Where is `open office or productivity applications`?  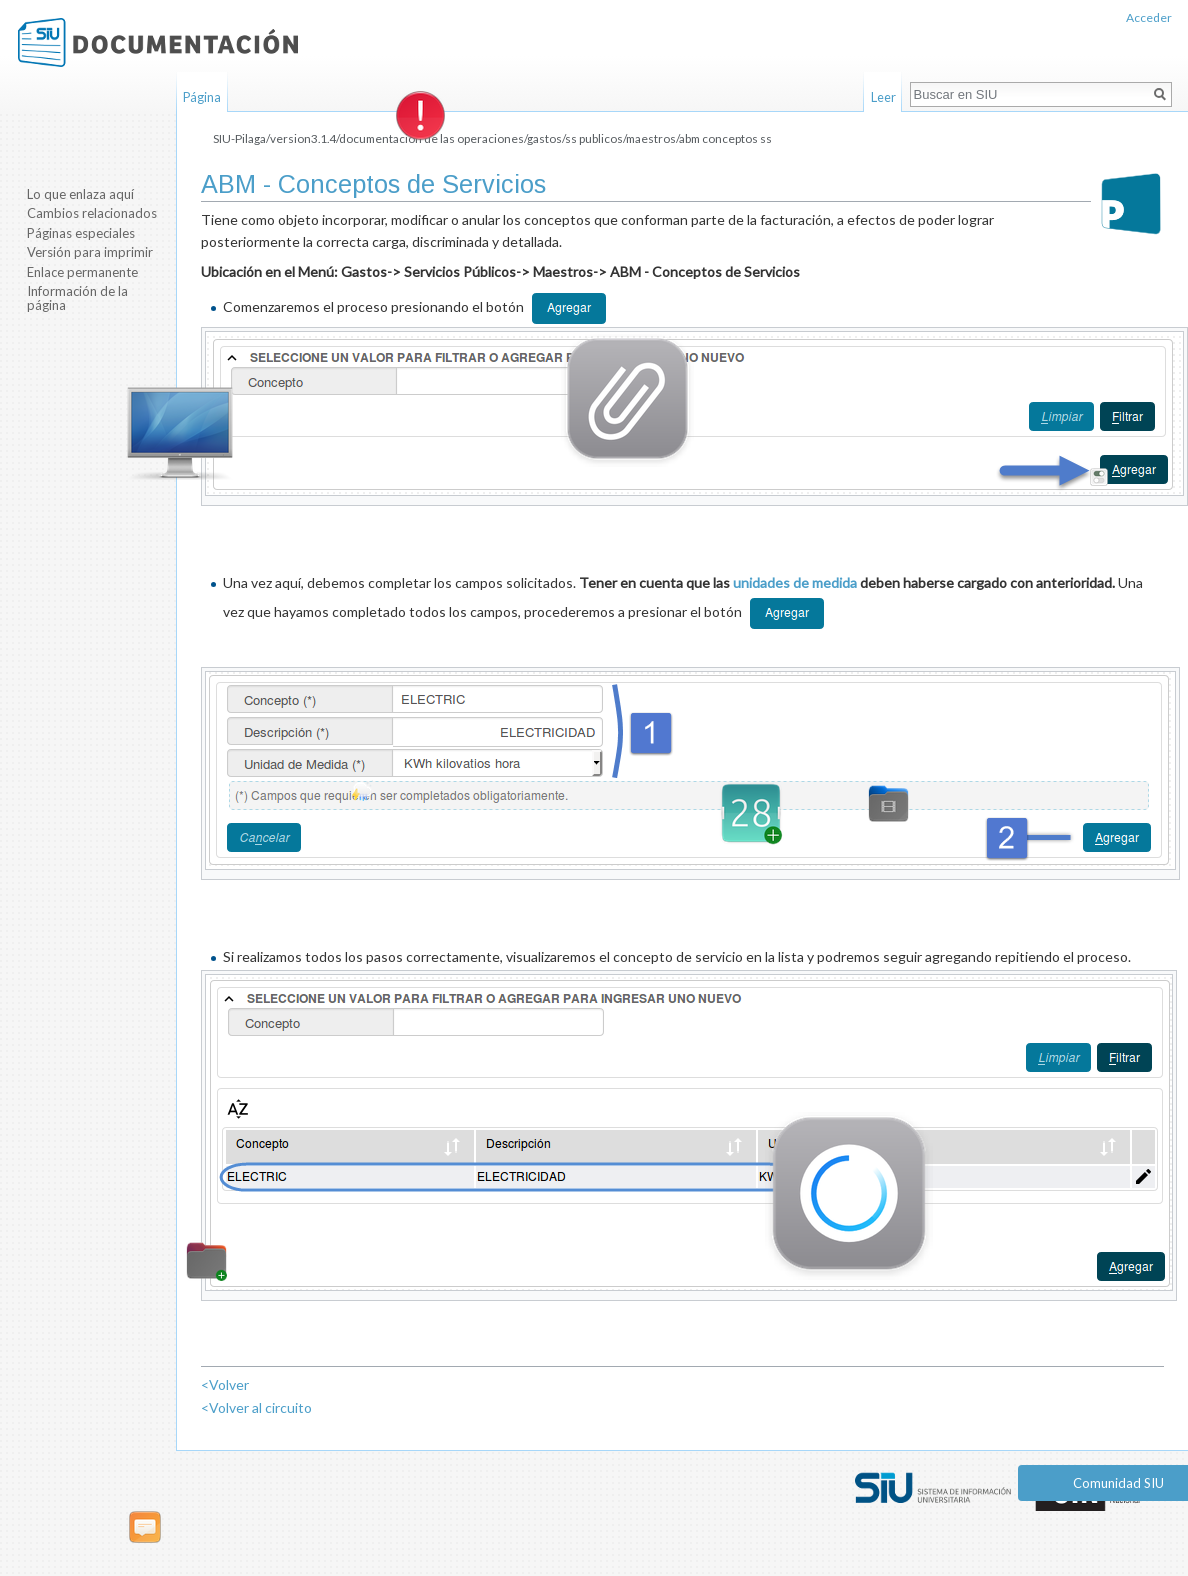 open office or productivity applications is located at coordinates (627, 398).